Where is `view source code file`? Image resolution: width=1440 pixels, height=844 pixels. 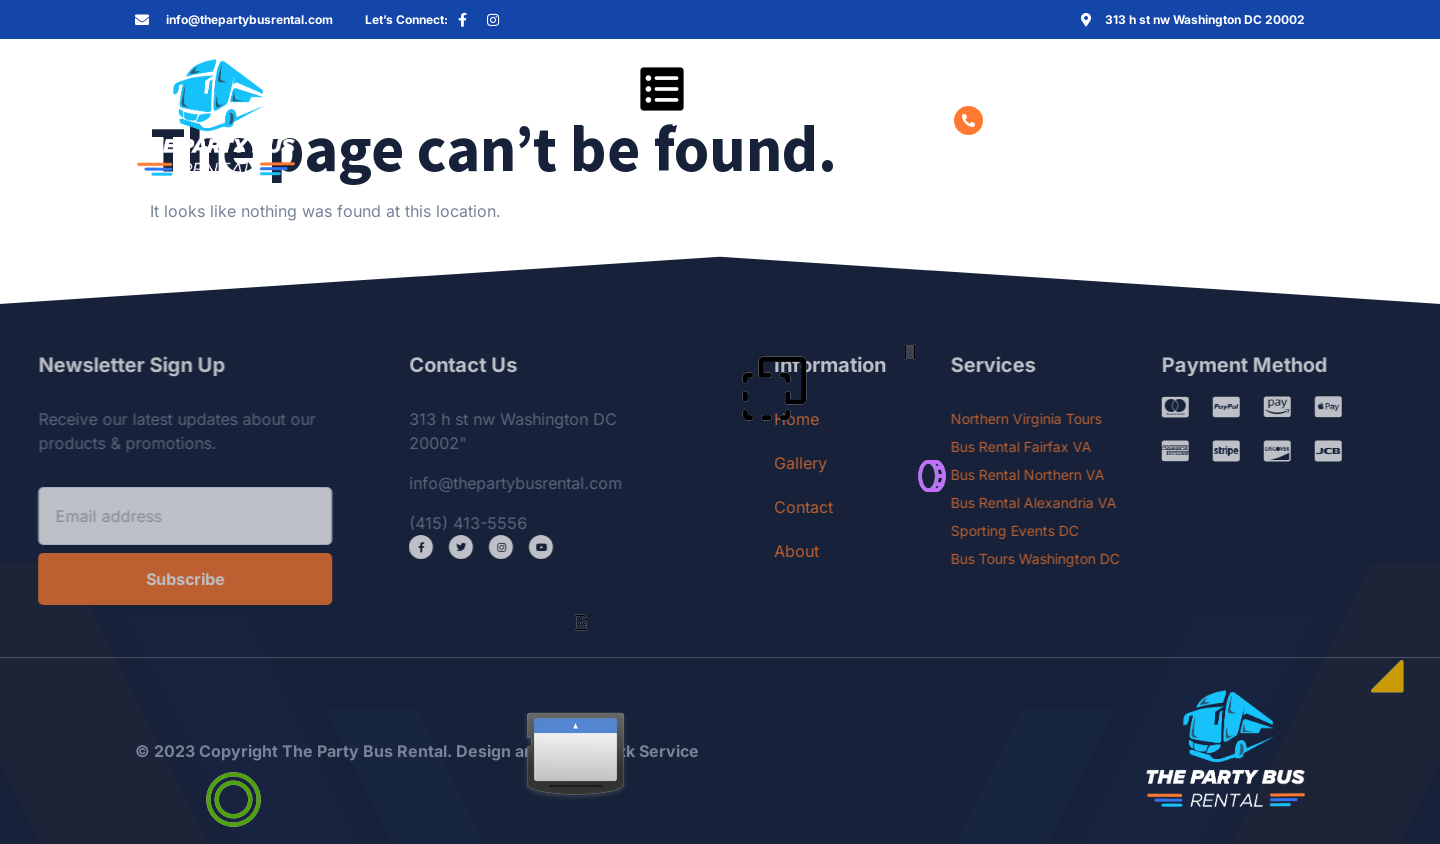 view source code file is located at coordinates (581, 622).